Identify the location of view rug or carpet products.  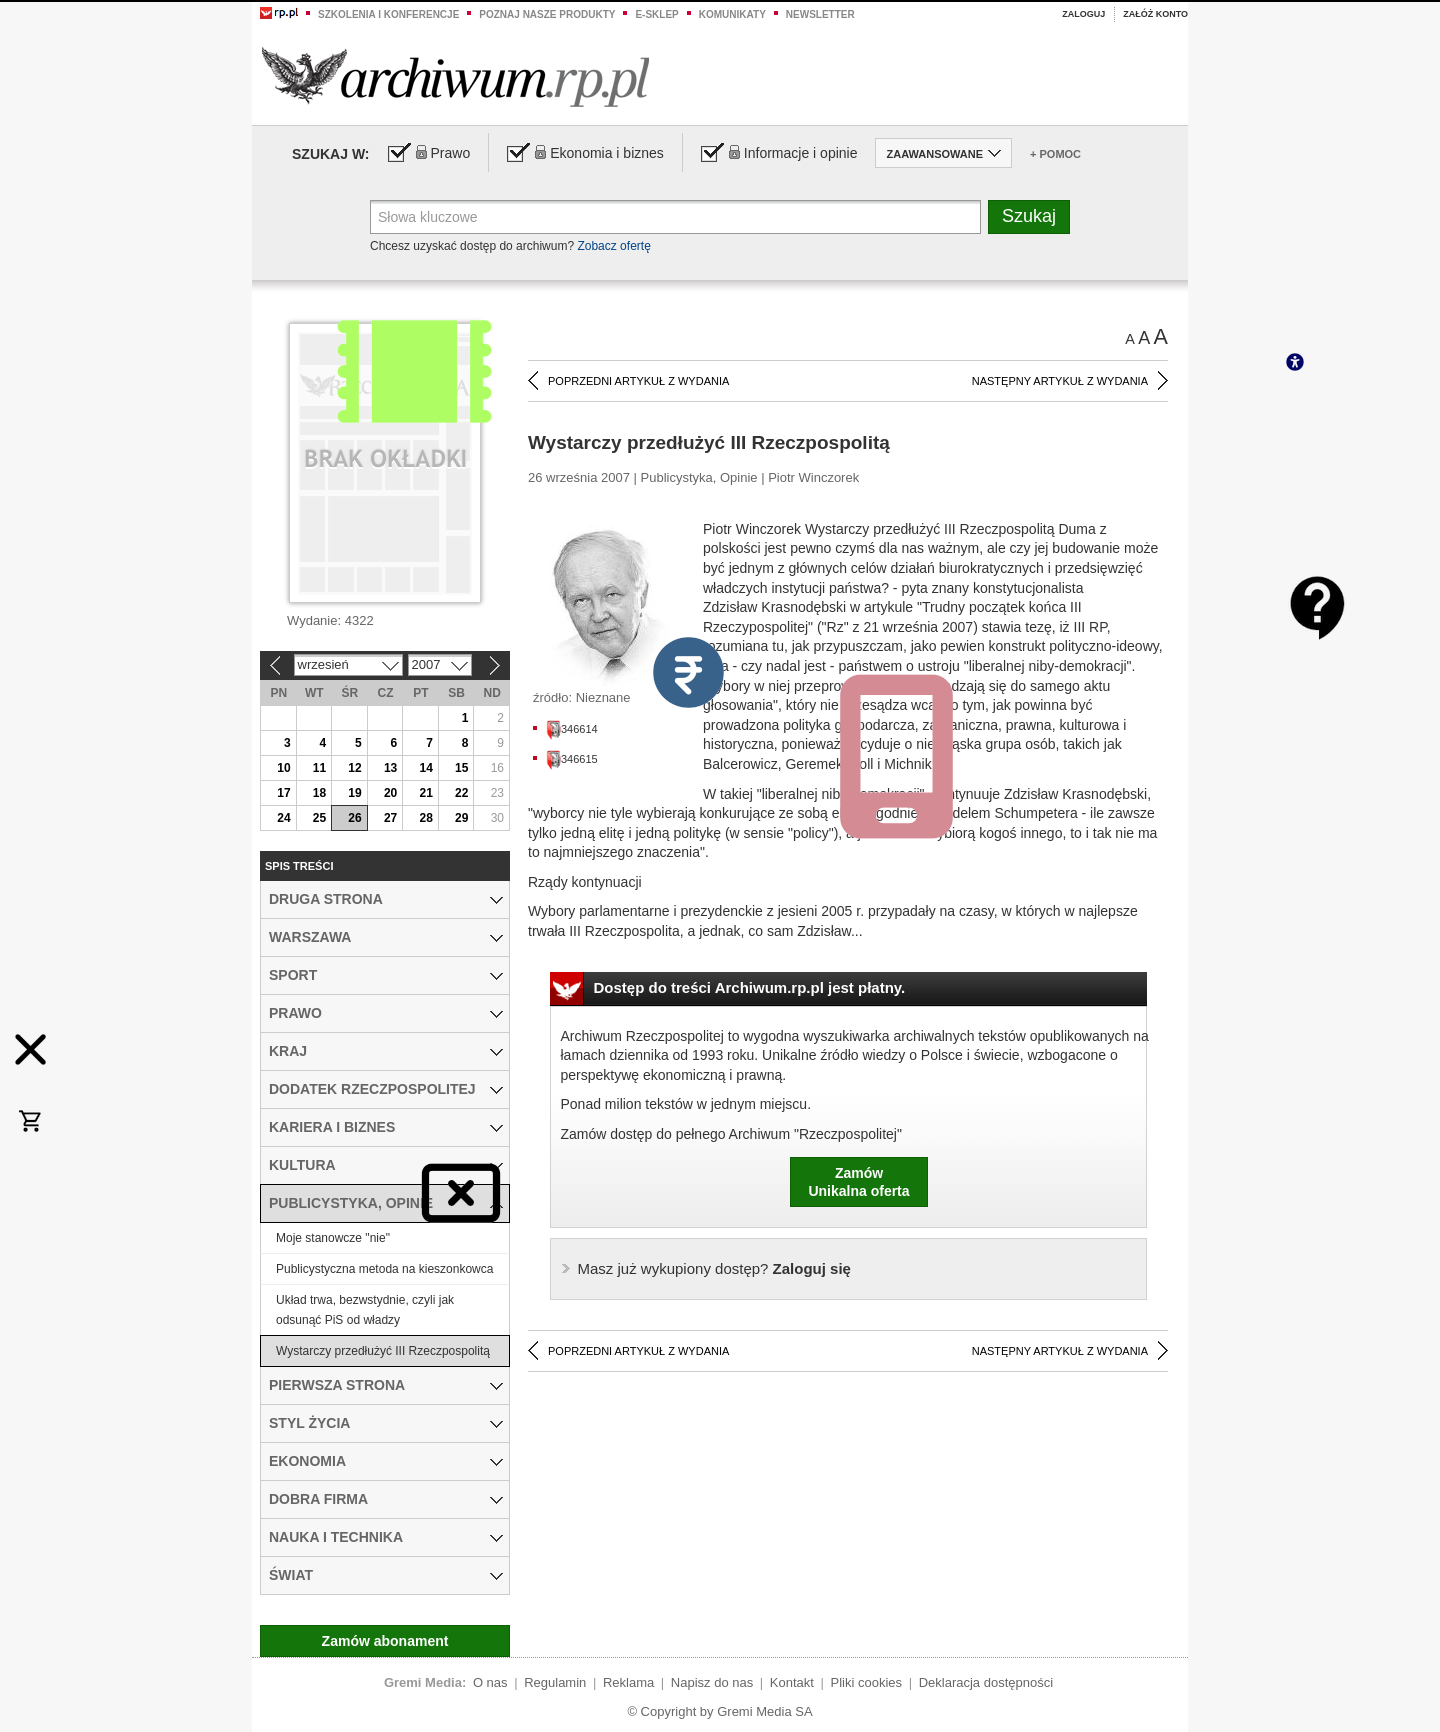
(414, 371).